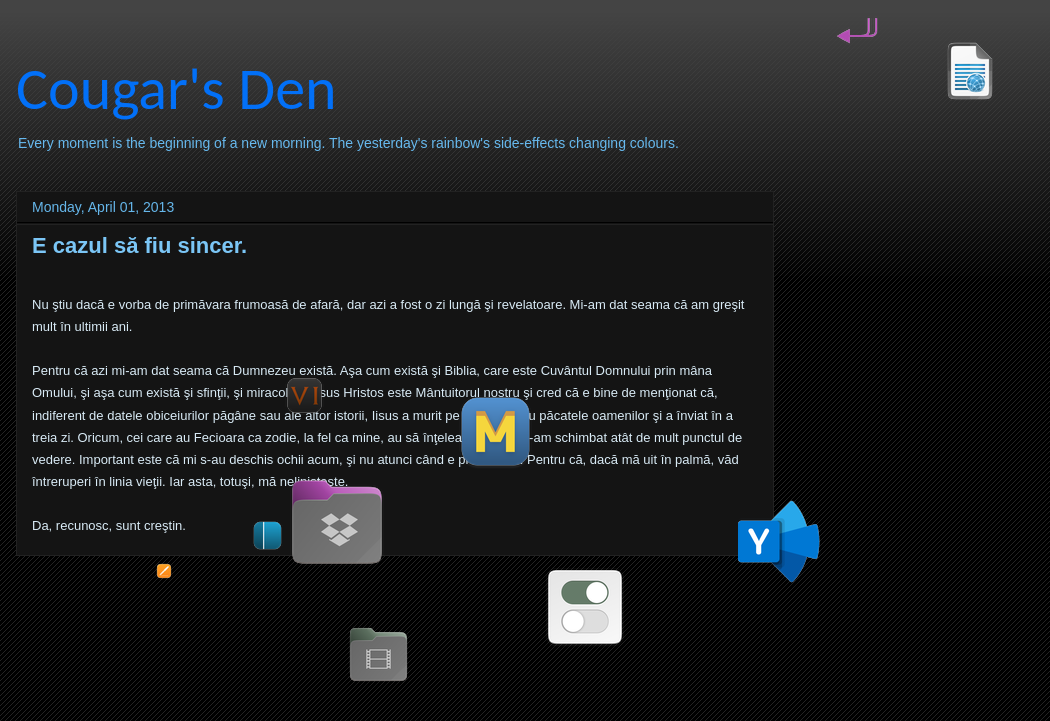 The height and width of the screenshot is (721, 1050). What do you see at coordinates (267, 535) in the screenshot?
I see `open shotcut video editor` at bounding box center [267, 535].